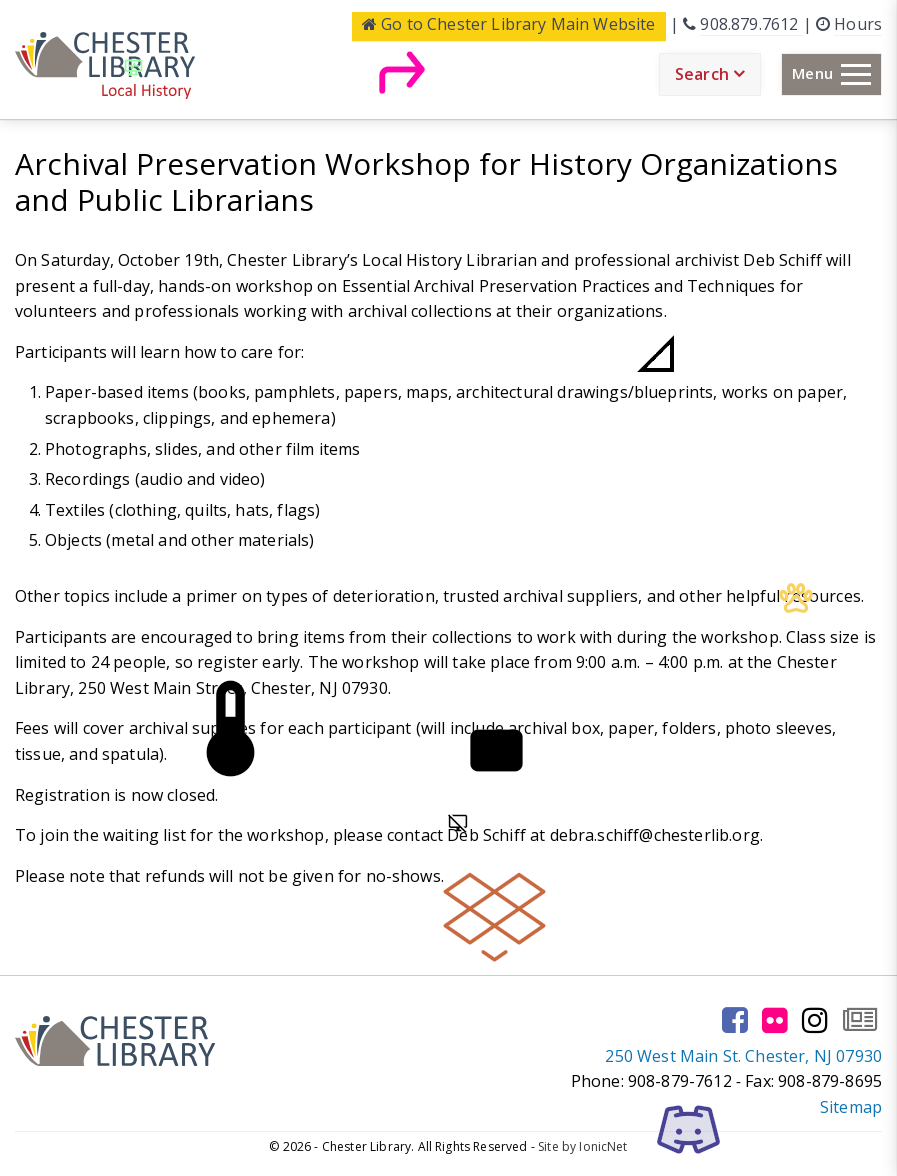  I want to click on view heart rate or vital sign data, so click(133, 67).